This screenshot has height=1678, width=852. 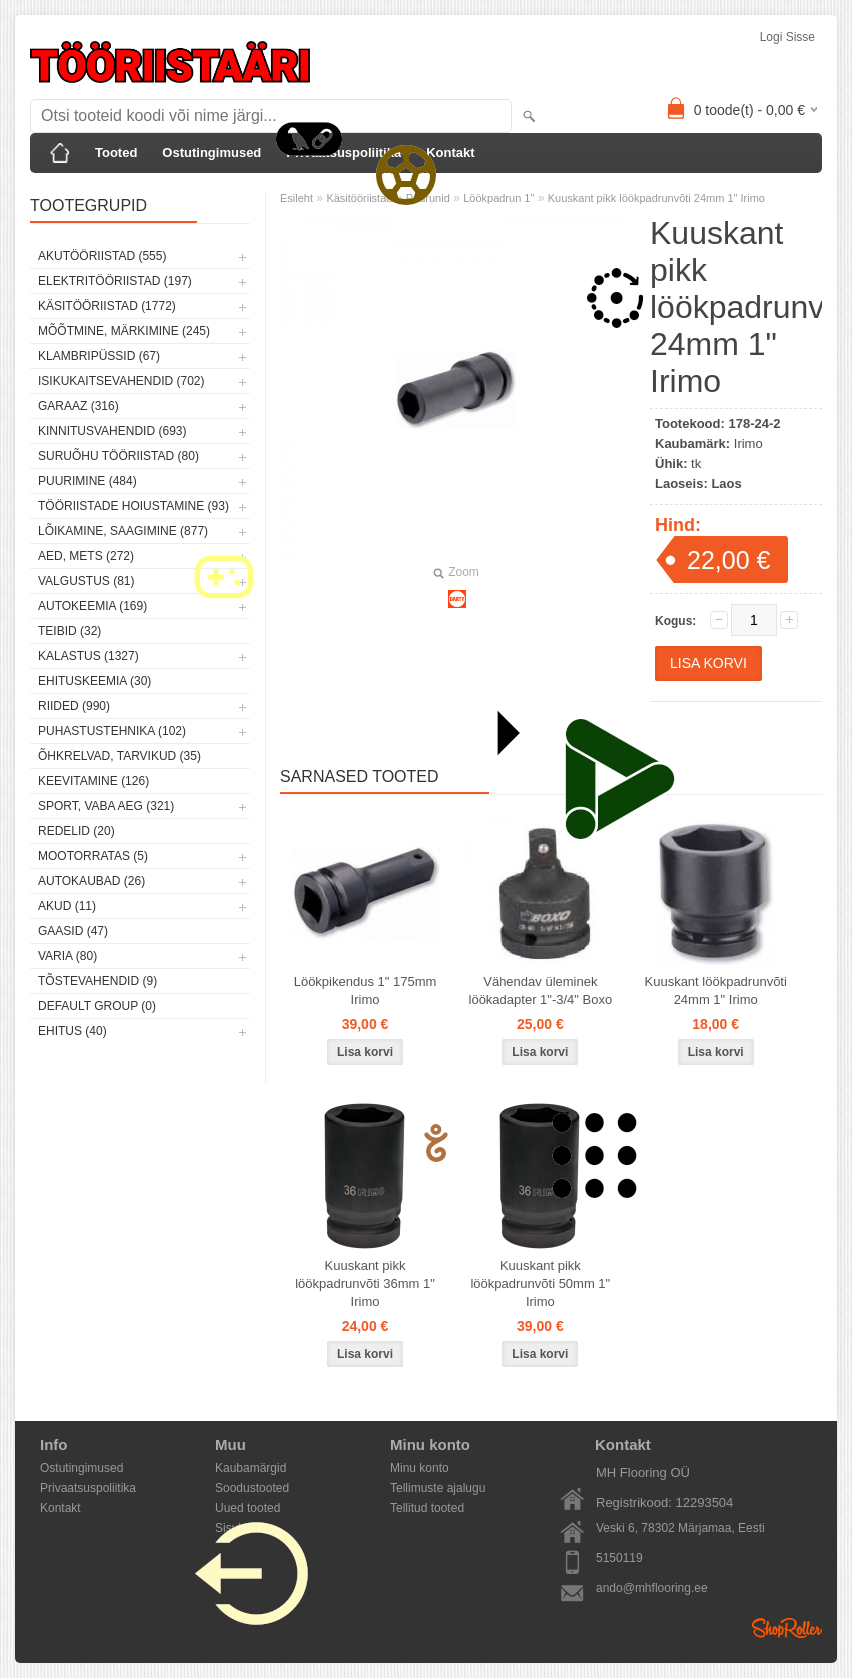 I want to click on access football or soccer content, so click(x=406, y=175).